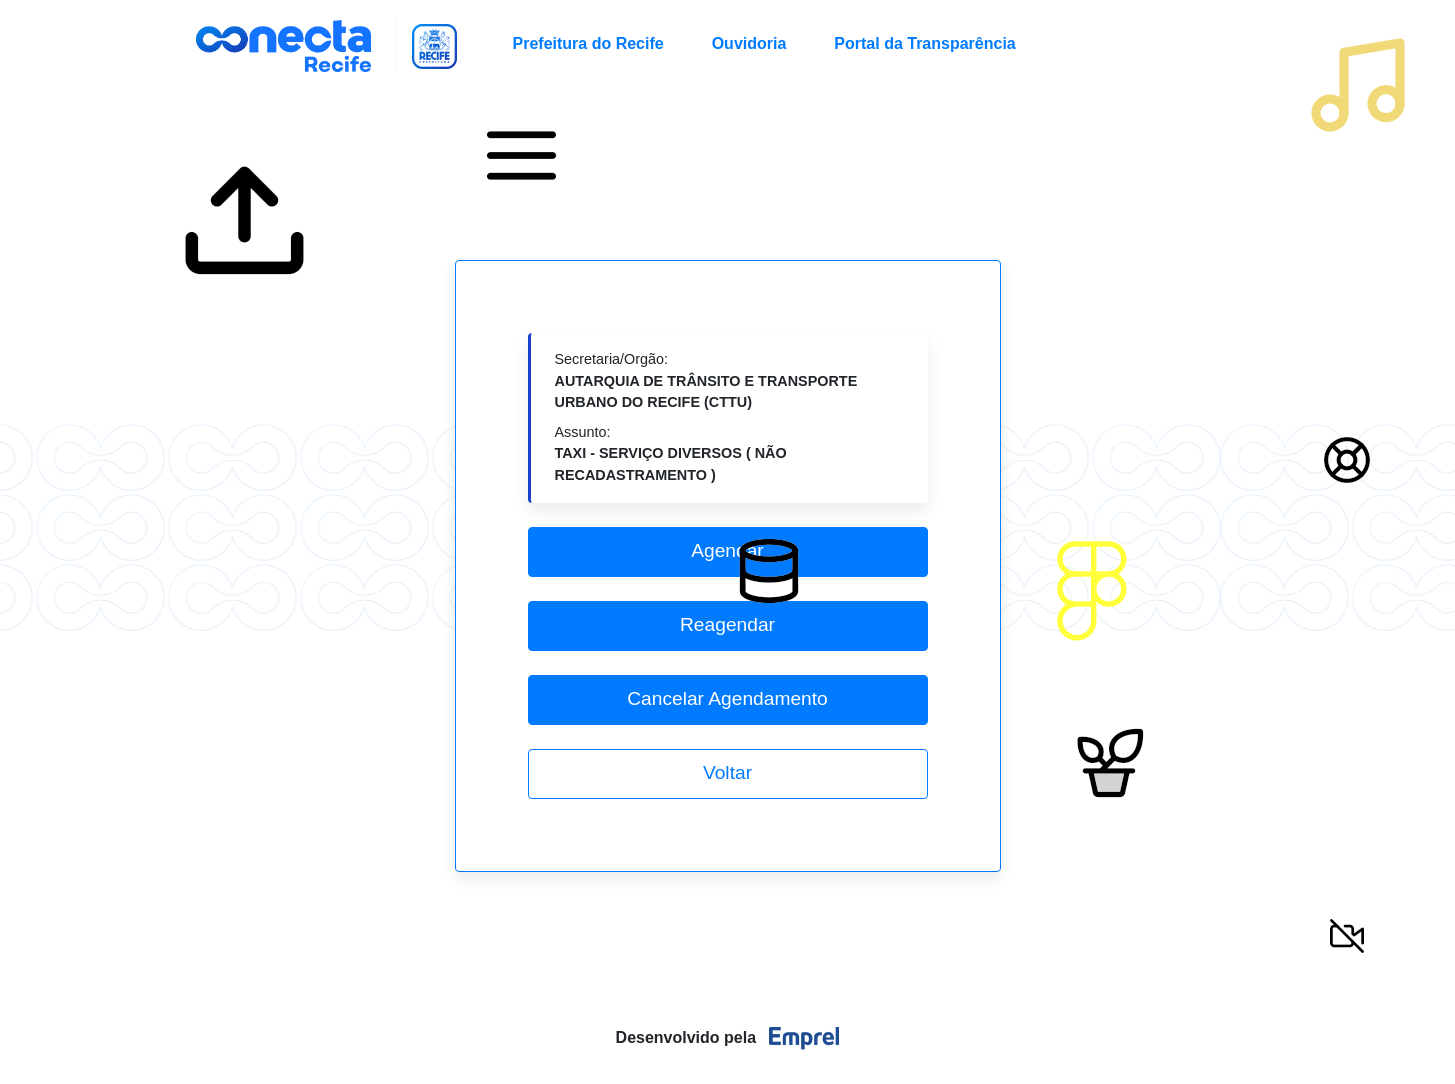 The image size is (1455, 1084). Describe the element at coordinates (1347, 460) in the screenshot. I see `access help or support` at that location.